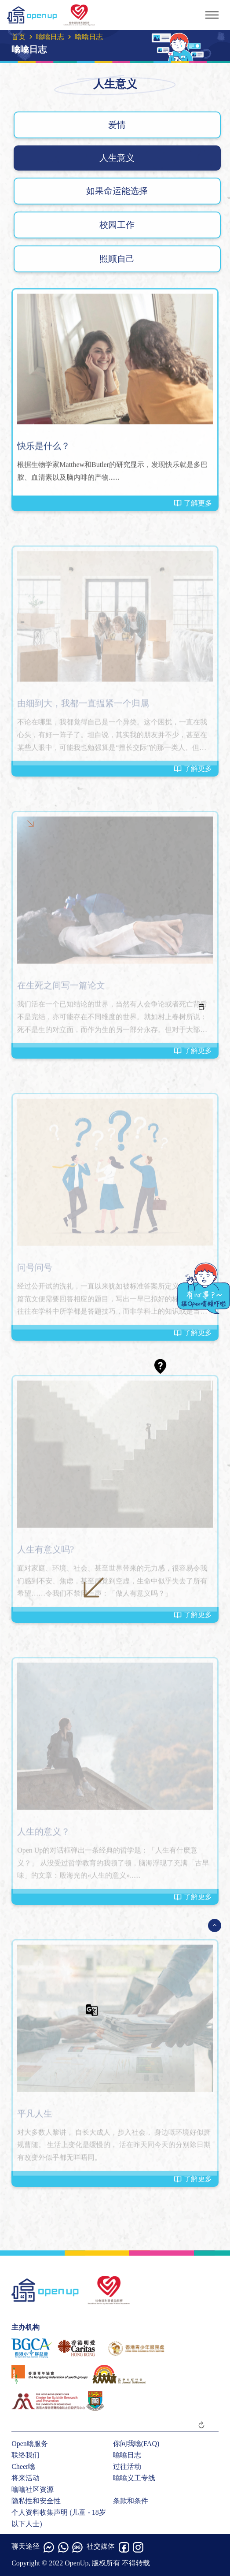 Image resolution: width=230 pixels, height=2576 pixels. I want to click on navigate to the bottom-left or previous item, so click(94, 1587).